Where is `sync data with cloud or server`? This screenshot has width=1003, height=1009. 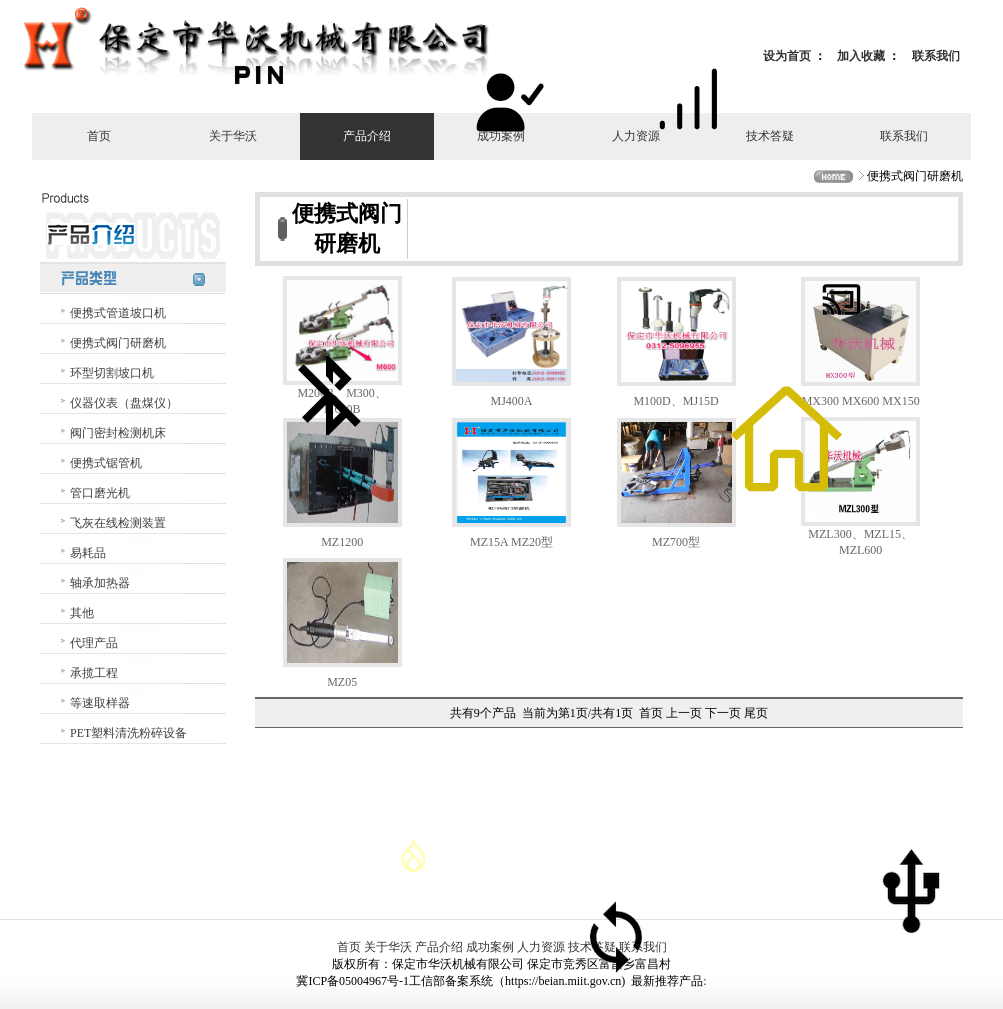 sync data with cloud or server is located at coordinates (616, 937).